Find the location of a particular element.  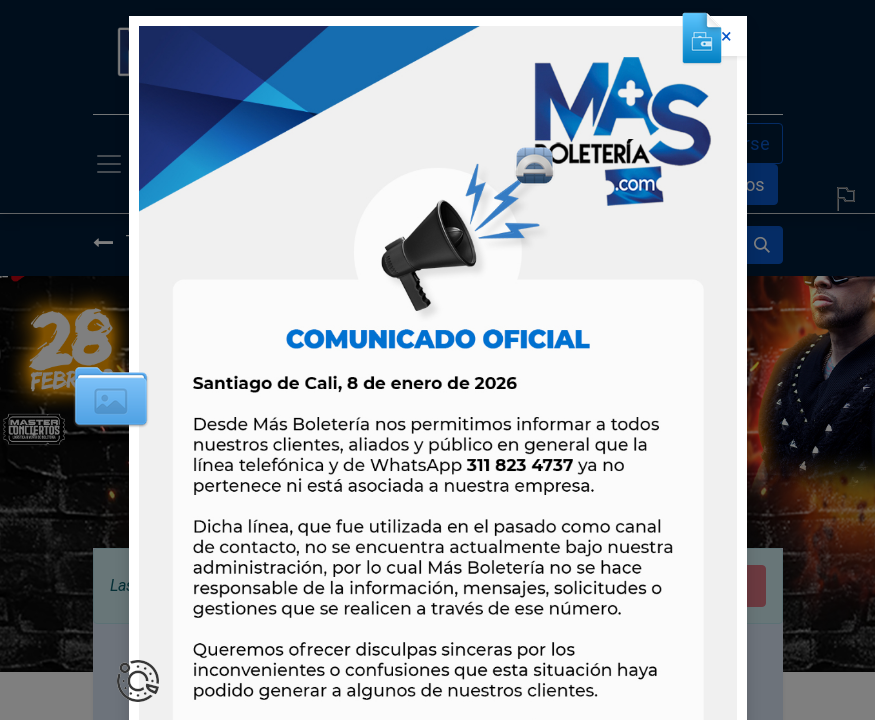

open design or drafting application is located at coordinates (534, 165).